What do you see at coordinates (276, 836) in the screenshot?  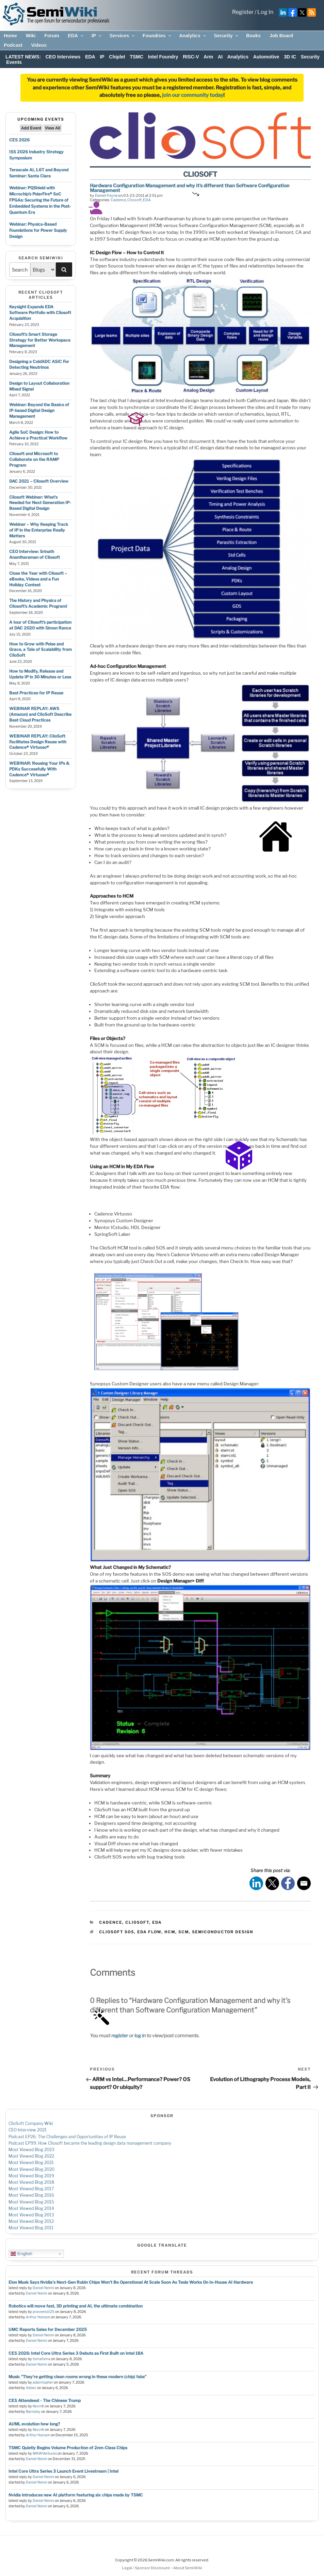 I see `navigate to the home screen` at bounding box center [276, 836].